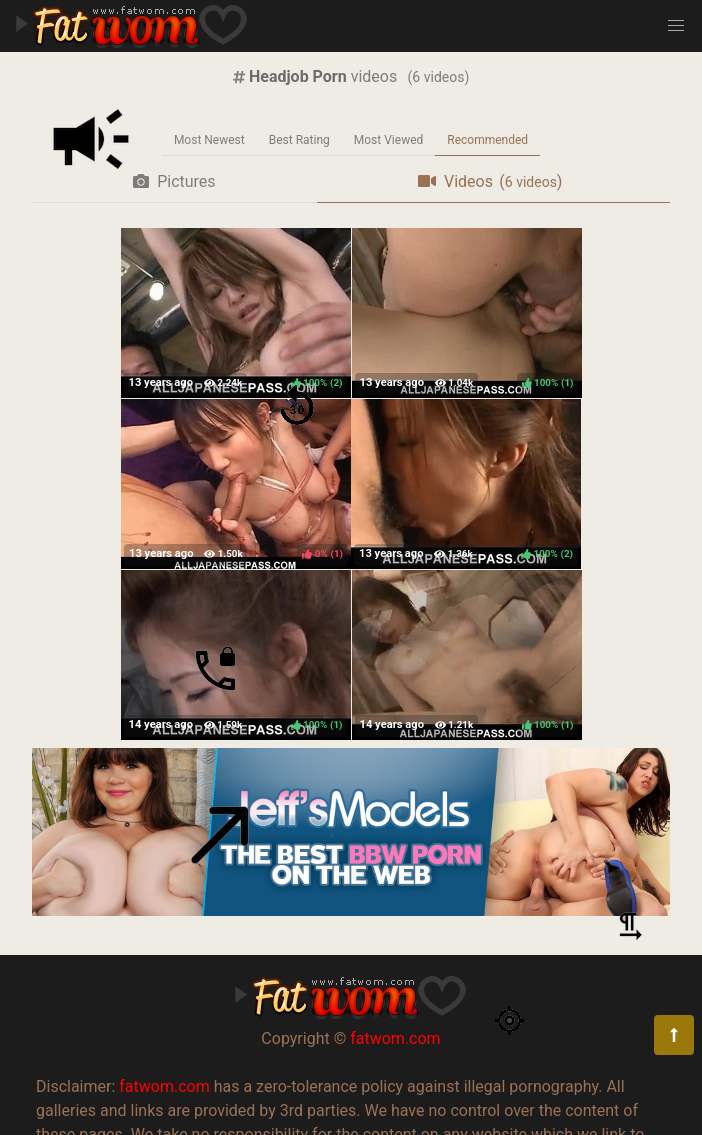  What do you see at coordinates (91, 139) in the screenshot?
I see `view announcements or notifications` at bounding box center [91, 139].